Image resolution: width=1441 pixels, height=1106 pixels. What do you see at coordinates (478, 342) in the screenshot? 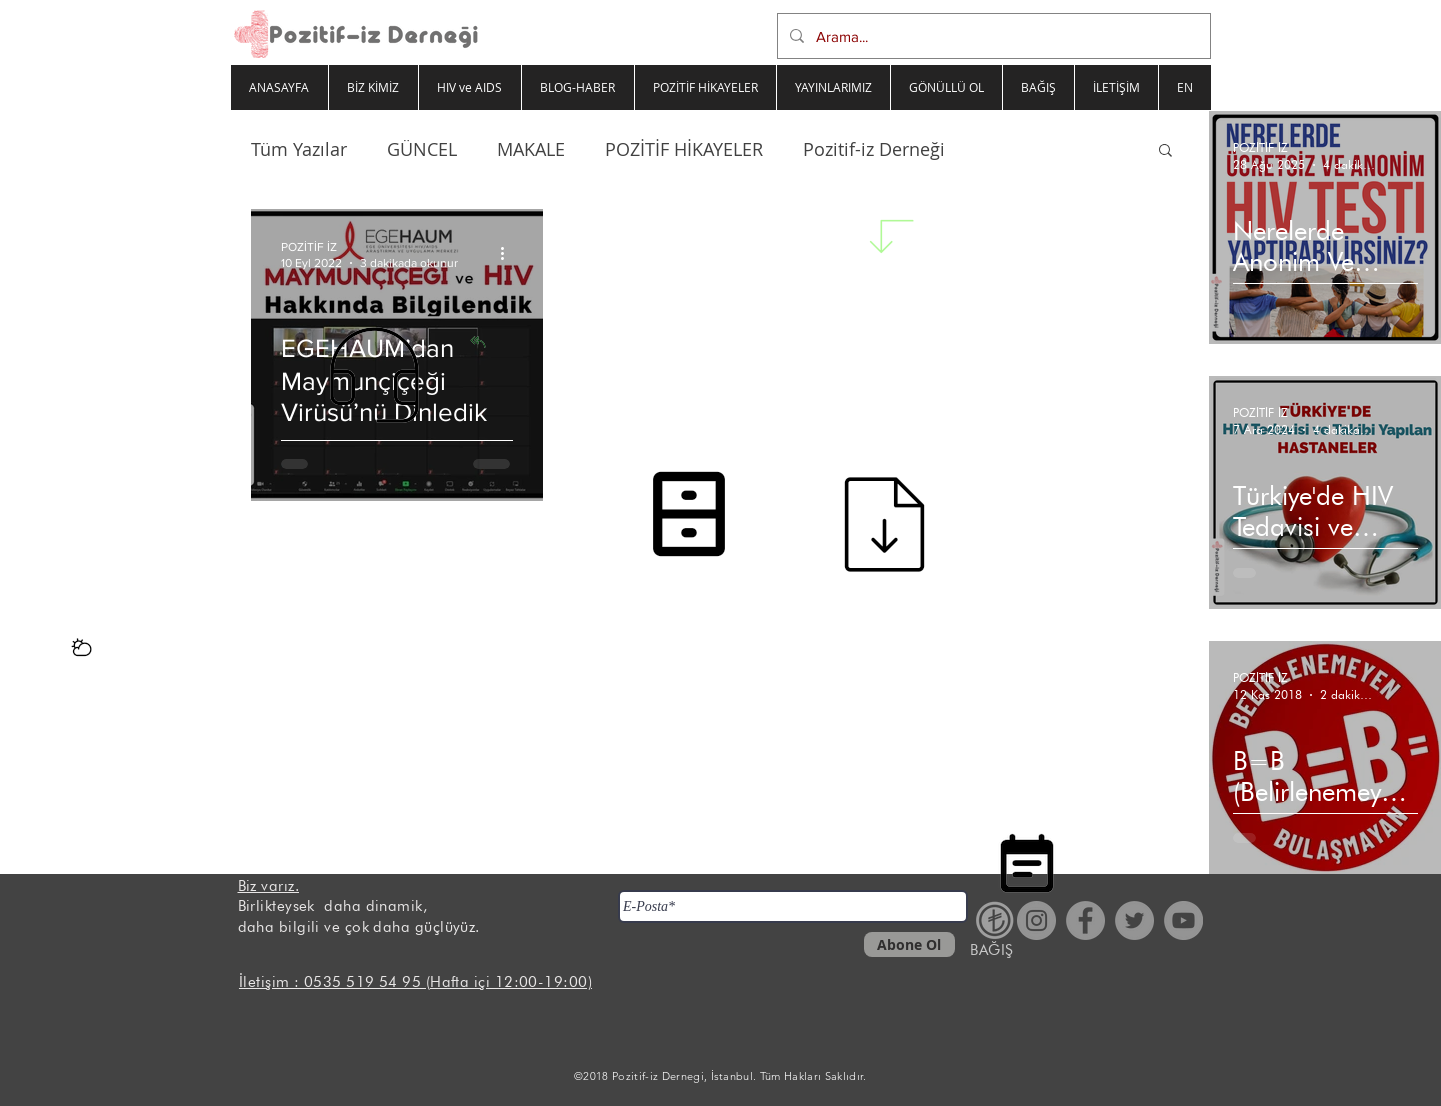
I see `reply all to a message or email` at bounding box center [478, 342].